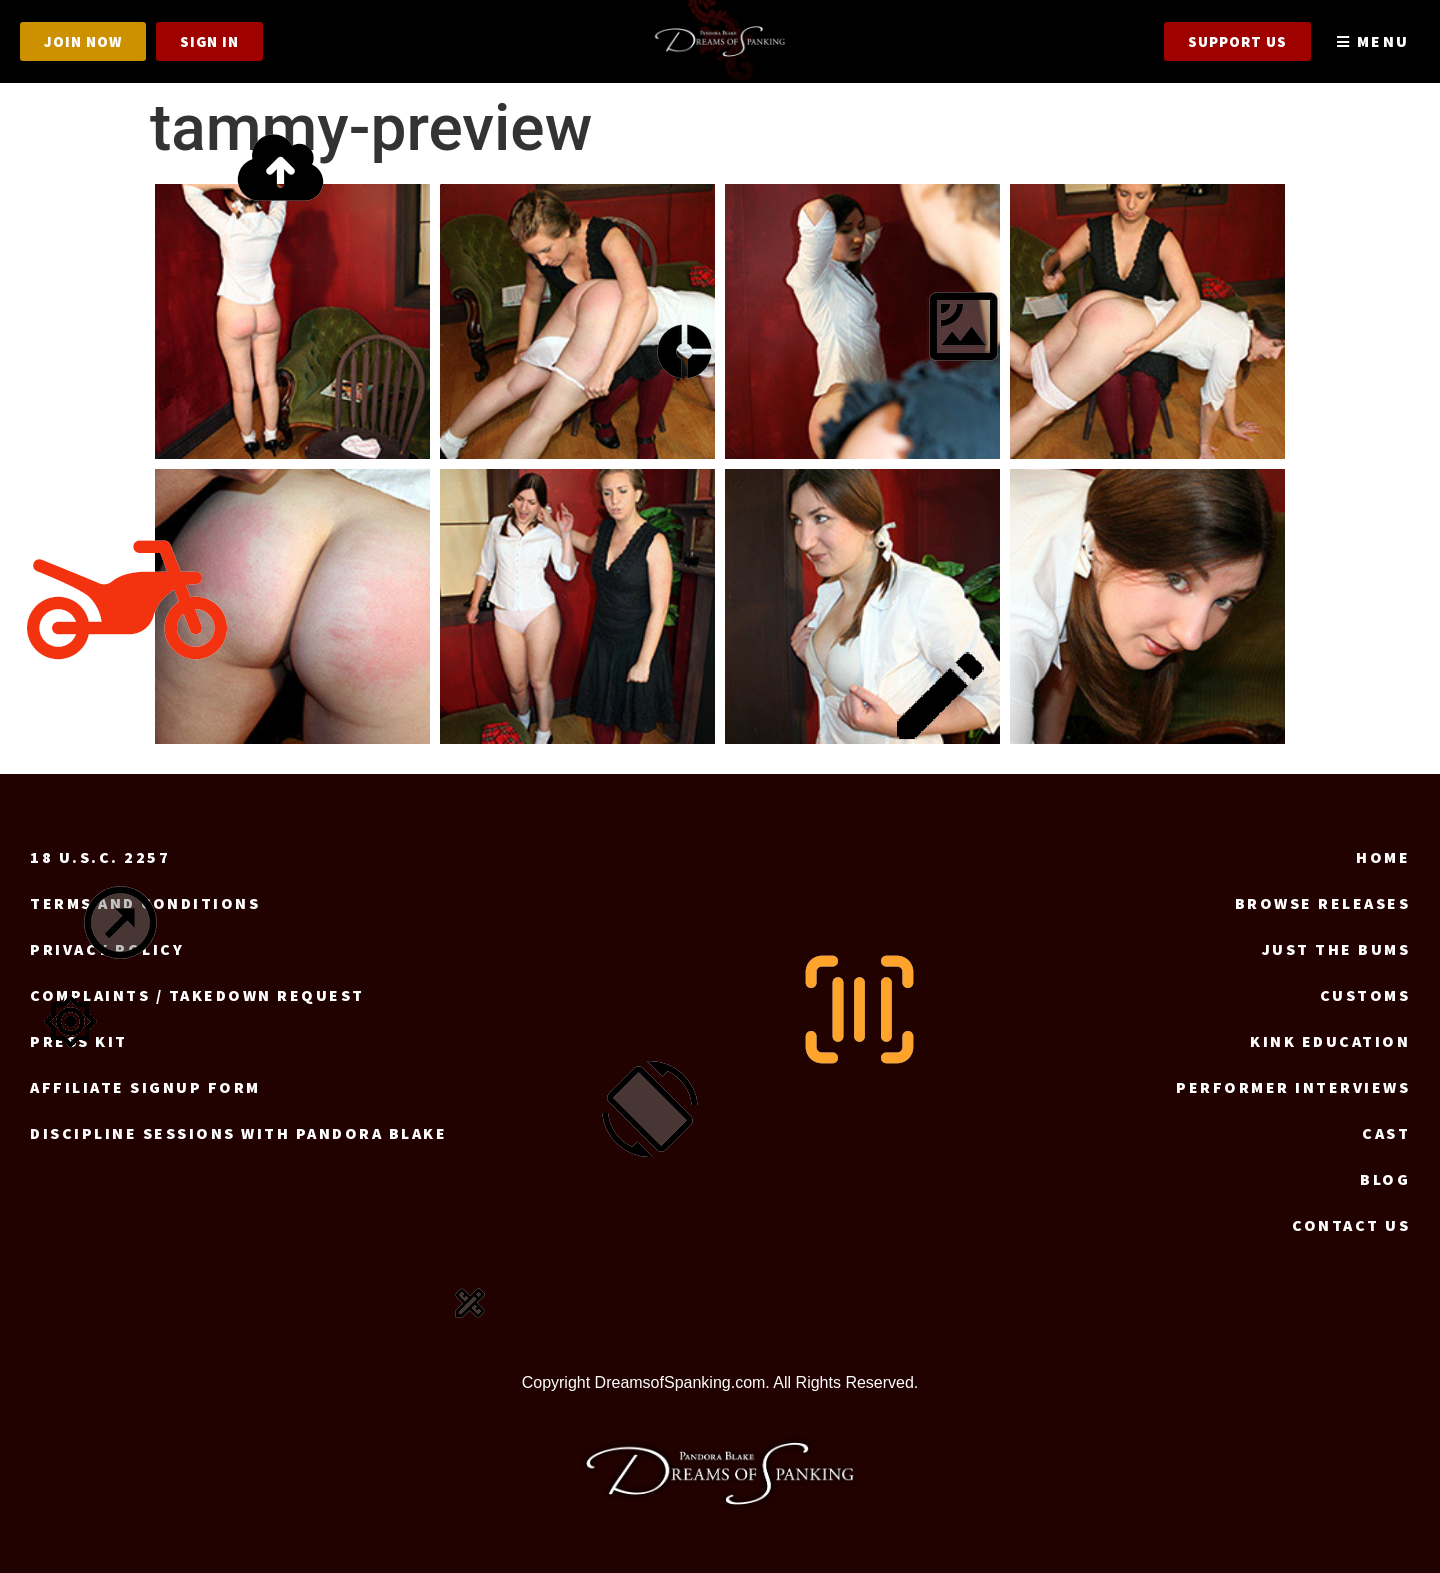 The height and width of the screenshot is (1573, 1440). What do you see at coordinates (280, 167) in the screenshot?
I see `upload a file to the cloud` at bounding box center [280, 167].